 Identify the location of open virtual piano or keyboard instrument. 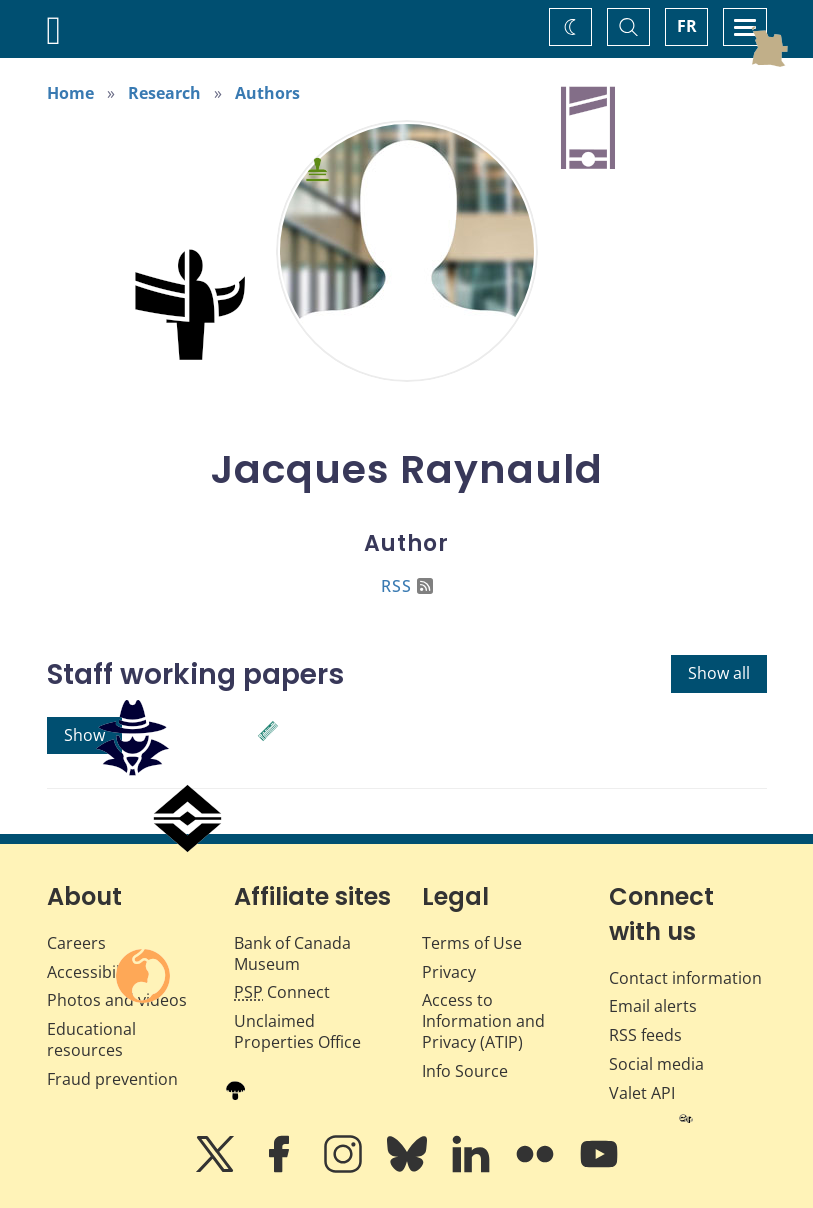
(268, 731).